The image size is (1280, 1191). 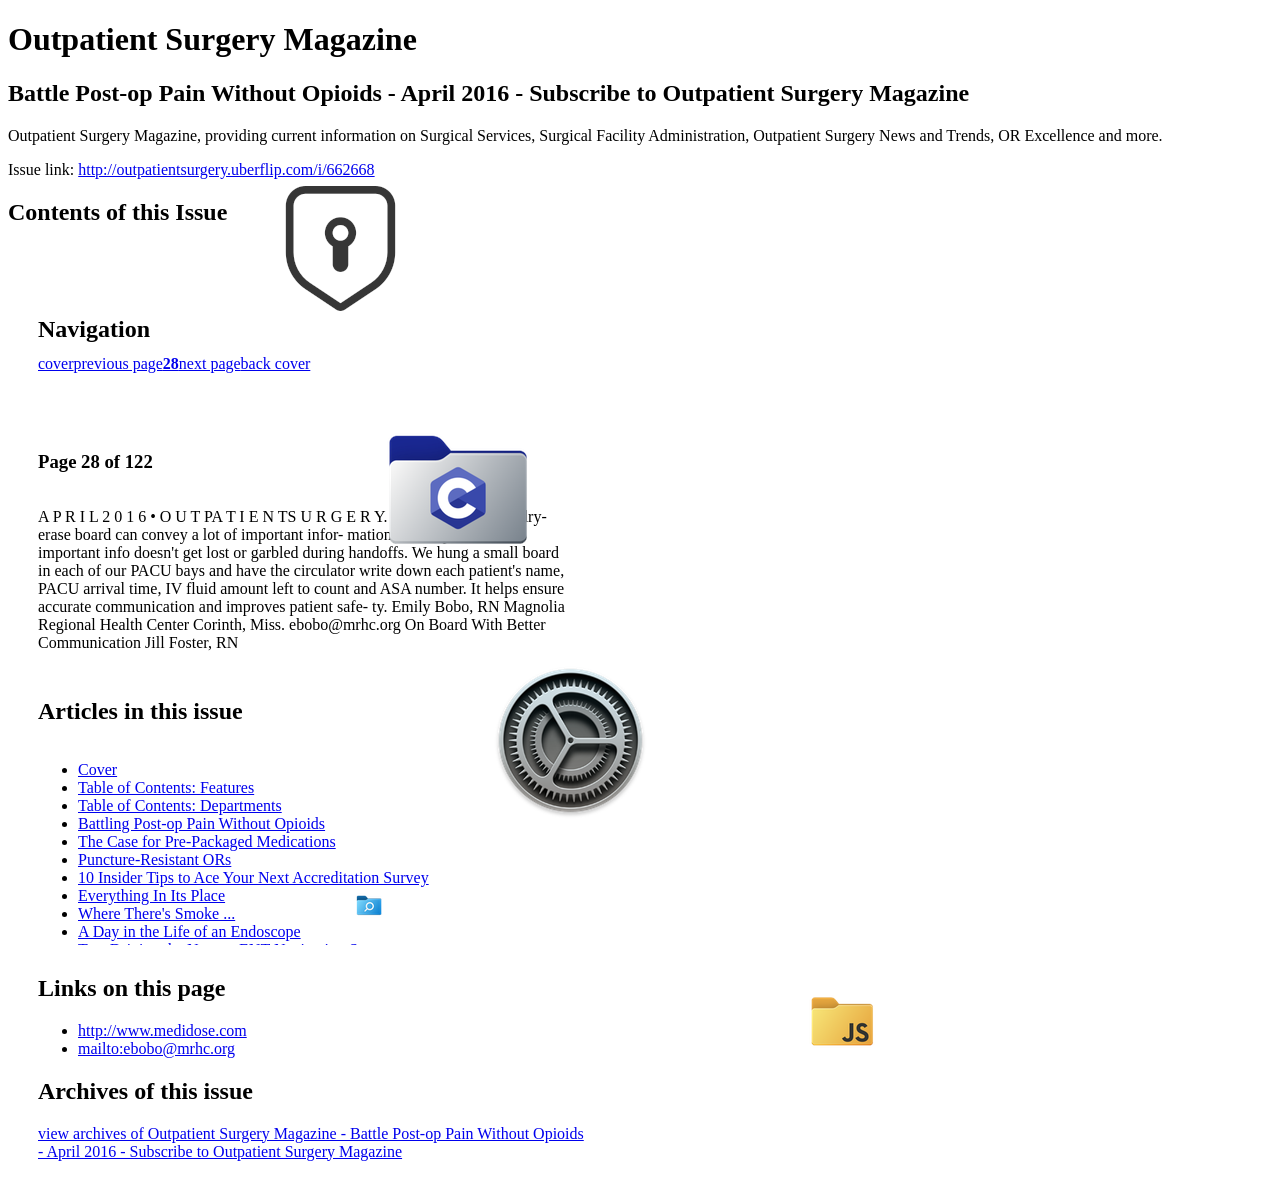 I want to click on open folder containing C programming files, so click(x=457, y=493).